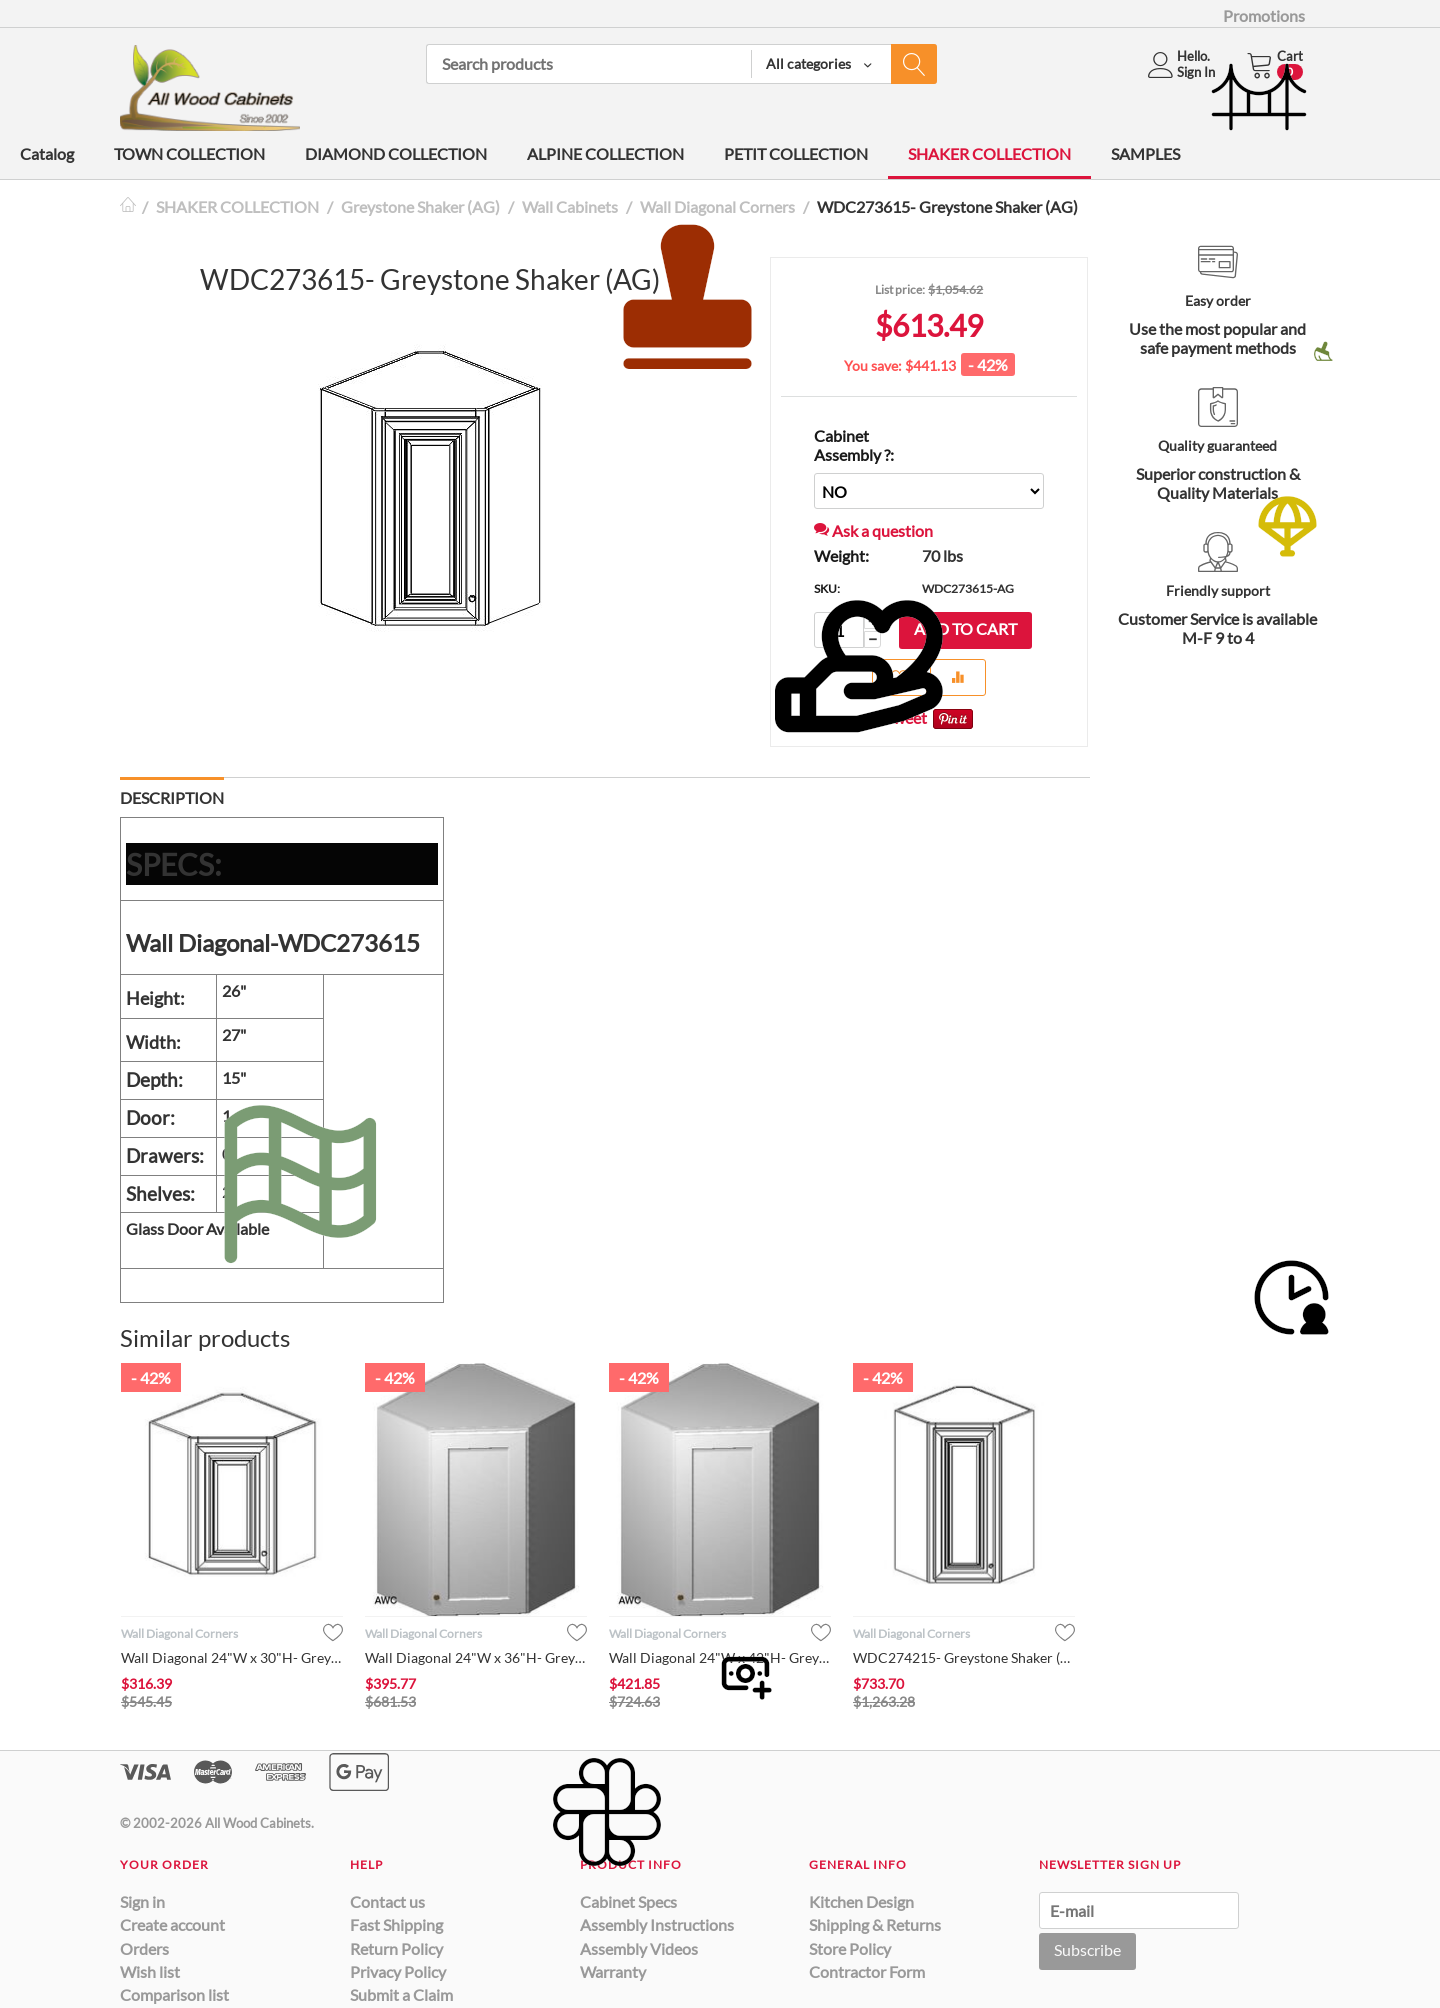 The image size is (1440, 2008). I want to click on view user activity history, so click(1291, 1297).